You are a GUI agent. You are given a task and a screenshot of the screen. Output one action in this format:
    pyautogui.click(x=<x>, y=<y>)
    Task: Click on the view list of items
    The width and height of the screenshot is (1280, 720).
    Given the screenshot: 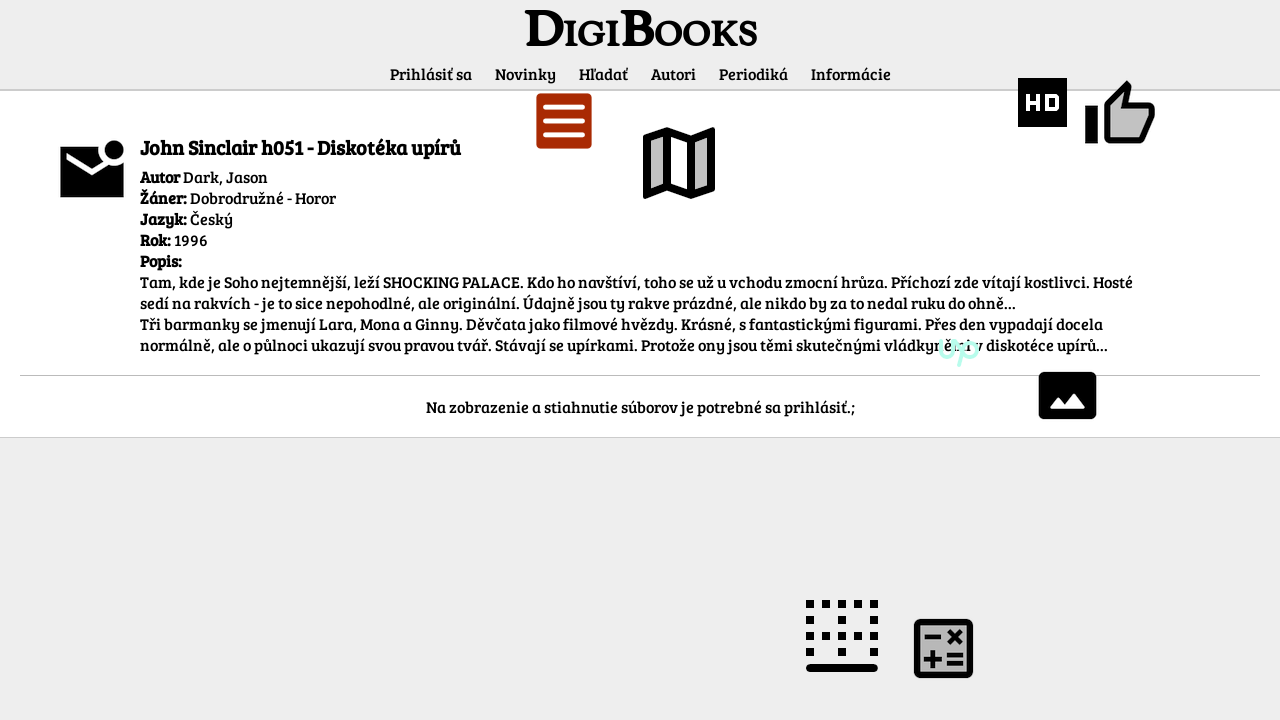 What is the action you would take?
    pyautogui.click(x=564, y=121)
    